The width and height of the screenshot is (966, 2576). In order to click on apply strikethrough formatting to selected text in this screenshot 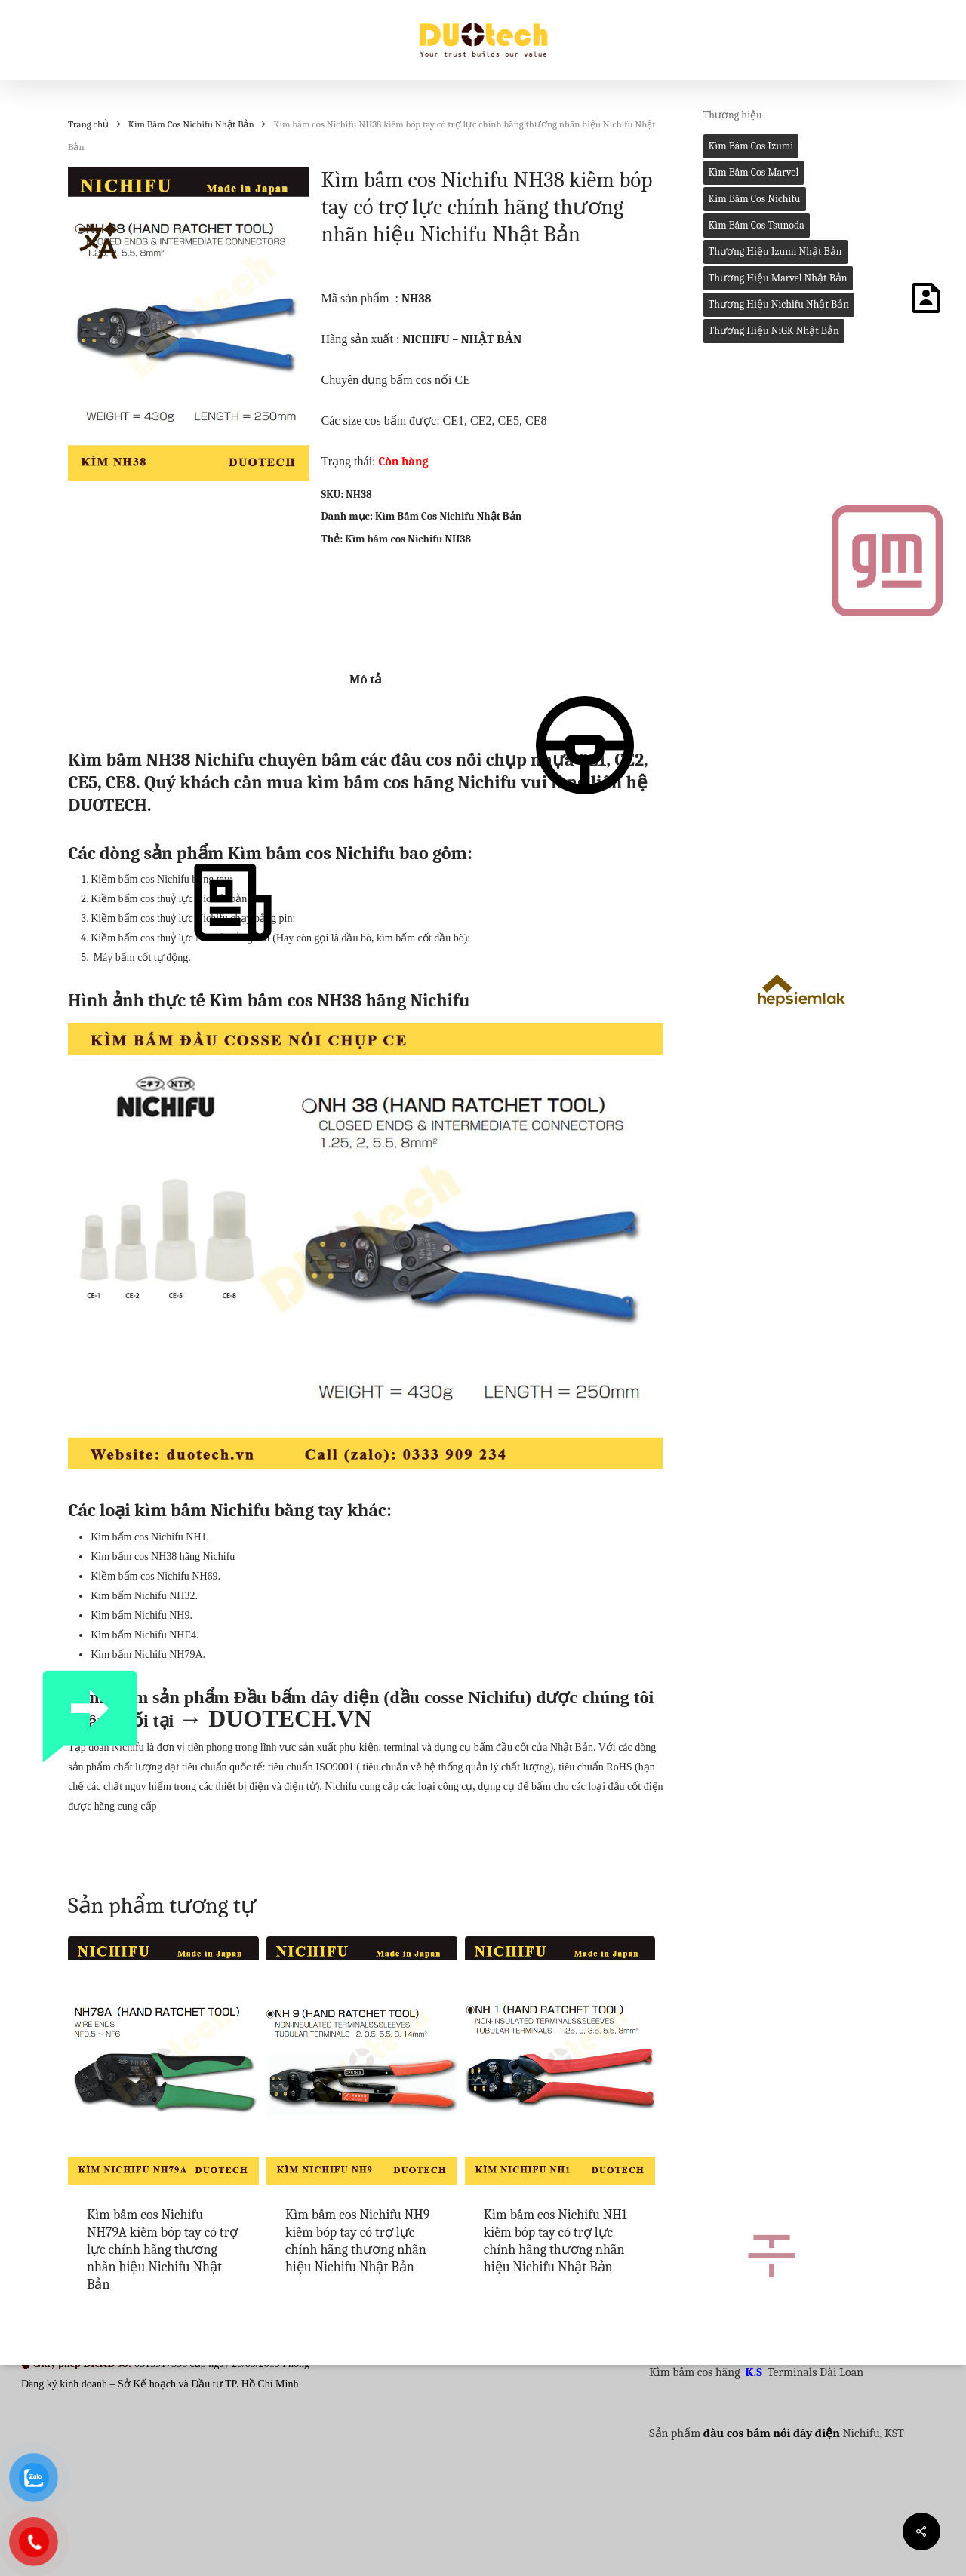, I will do `click(771, 2255)`.